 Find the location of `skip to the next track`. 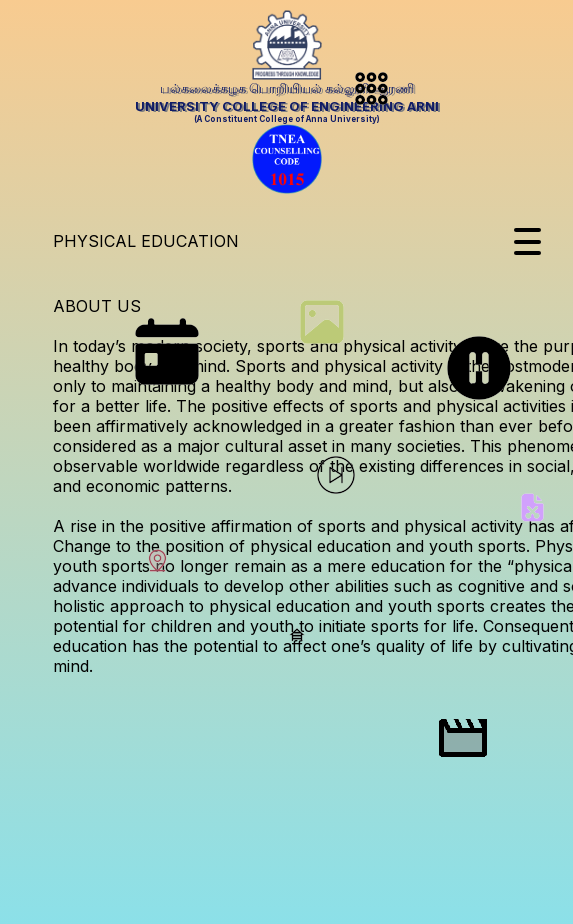

skip to the next track is located at coordinates (336, 475).